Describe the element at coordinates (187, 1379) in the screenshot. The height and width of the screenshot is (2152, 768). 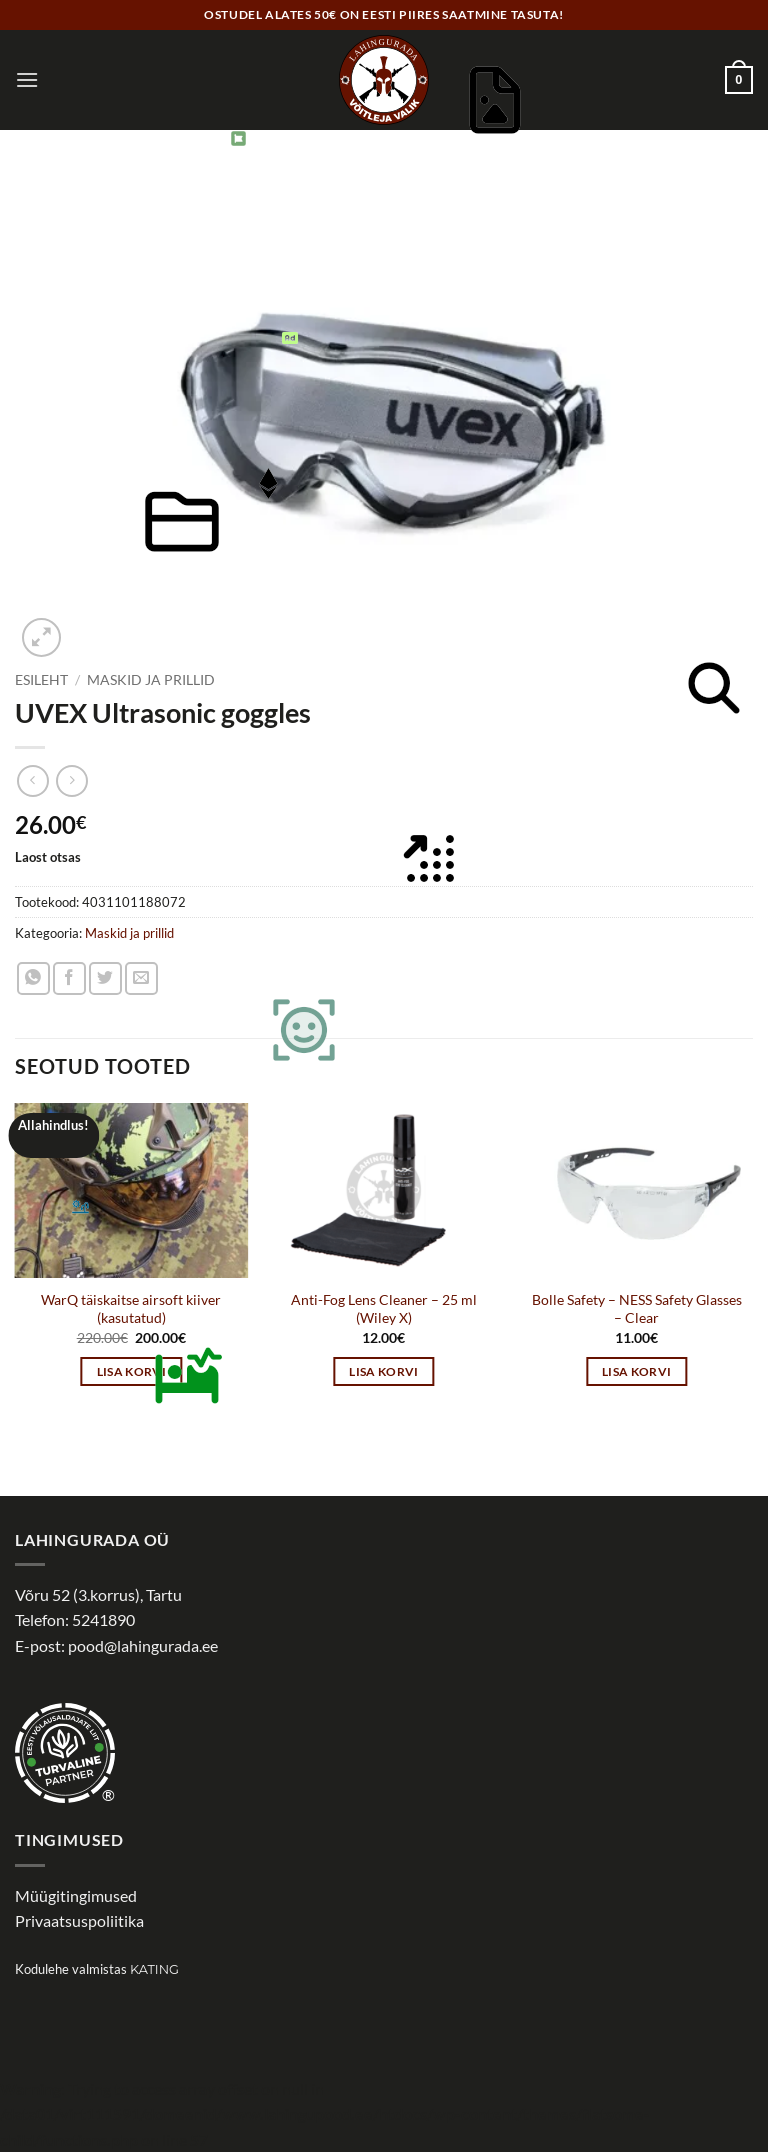
I see `view patient procedures or medical records` at that location.